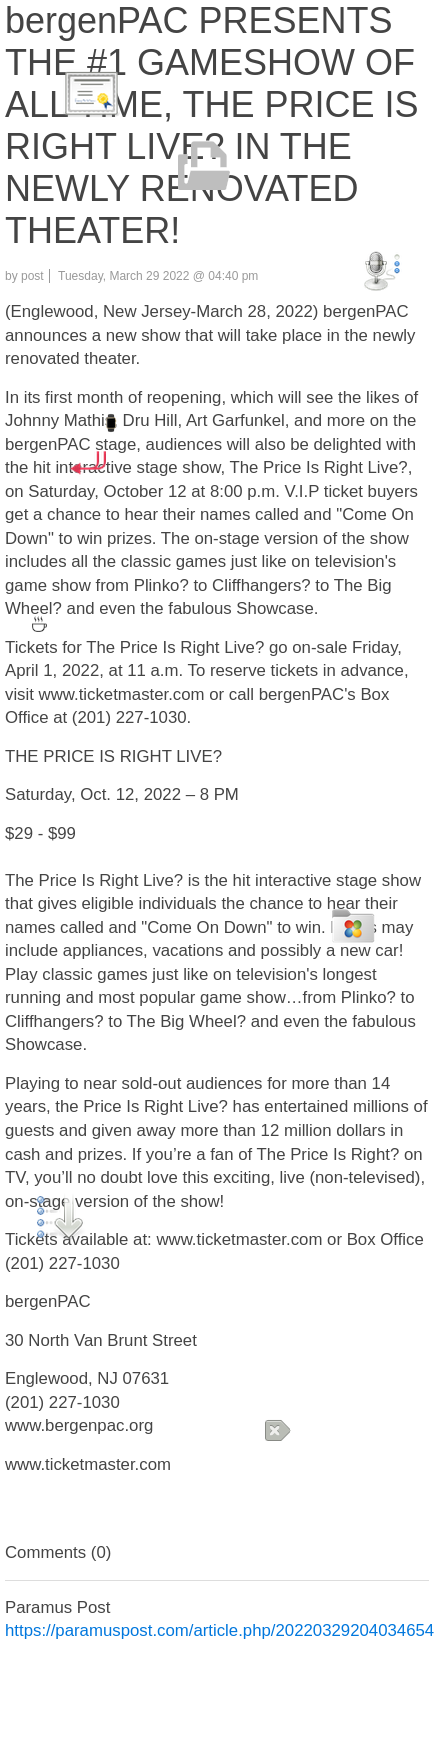  Describe the element at coordinates (91, 94) in the screenshot. I see `indicates a certificate or credential file` at that location.